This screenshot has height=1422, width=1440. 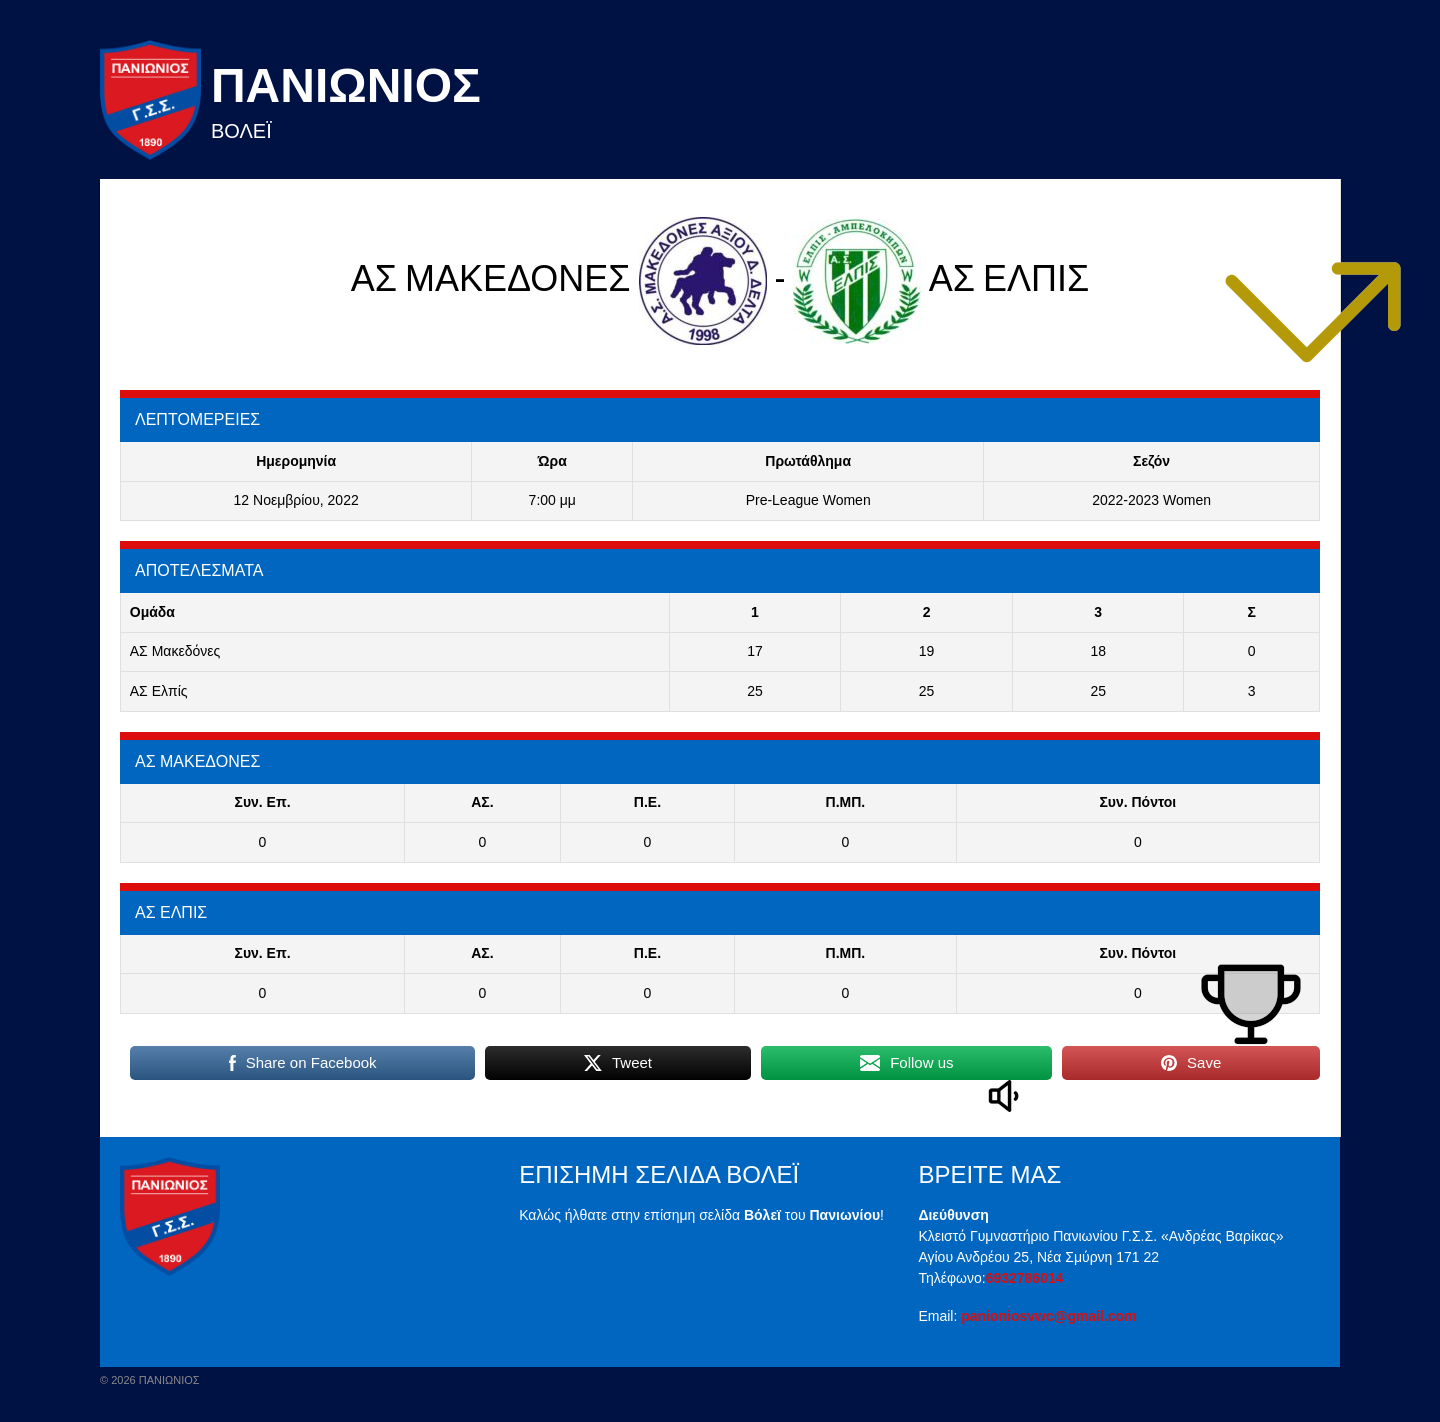 What do you see at coordinates (1251, 1001) in the screenshot?
I see `view achievements or awards` at bounding box center [1251, 1001].